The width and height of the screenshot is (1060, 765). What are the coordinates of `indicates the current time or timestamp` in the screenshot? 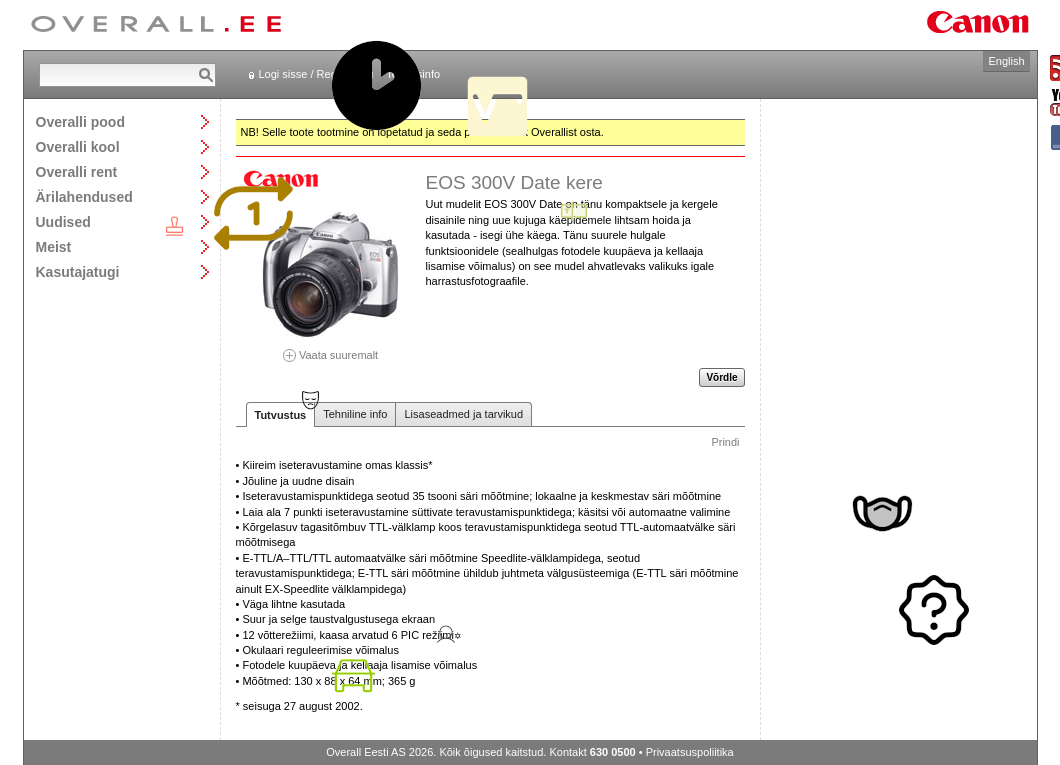 It's located at (376, 85).